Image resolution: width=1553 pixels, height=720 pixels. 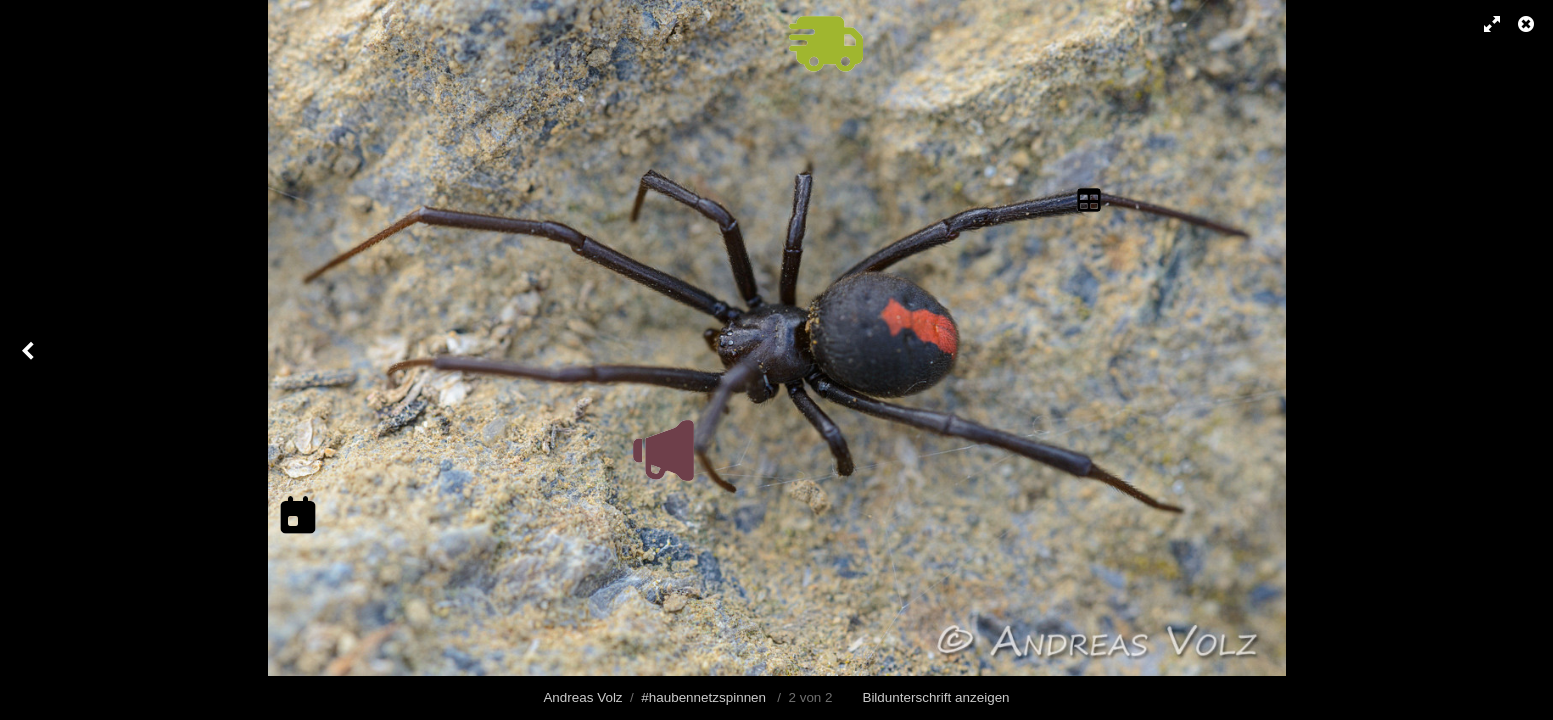 What do you see at coordinates (826, 42) in the screenshot?
I see `indicates express or fast shipping` at bounding box center [826, 42].